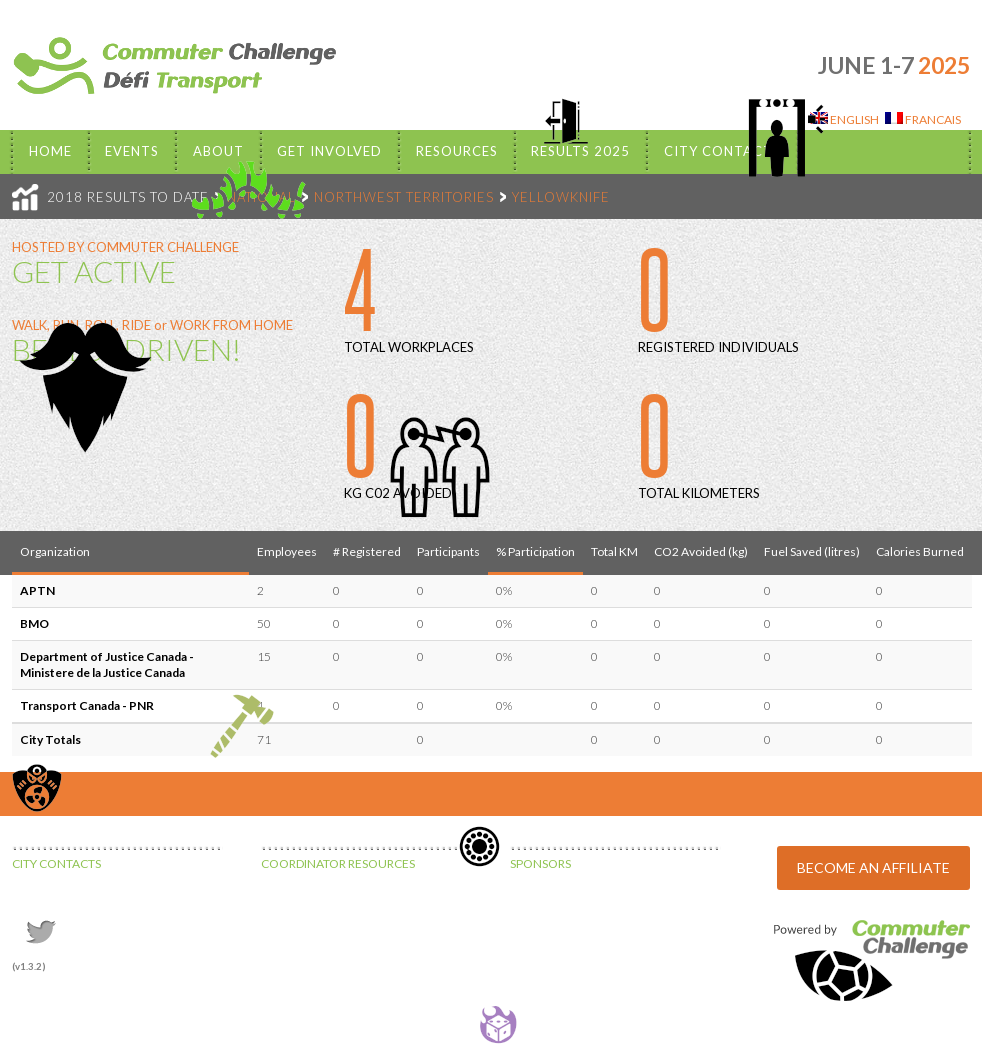 The width and height of the screenshot is (982, 1064). I want to click on activate a risky or high-stakes game mode, so click(498, 1024).